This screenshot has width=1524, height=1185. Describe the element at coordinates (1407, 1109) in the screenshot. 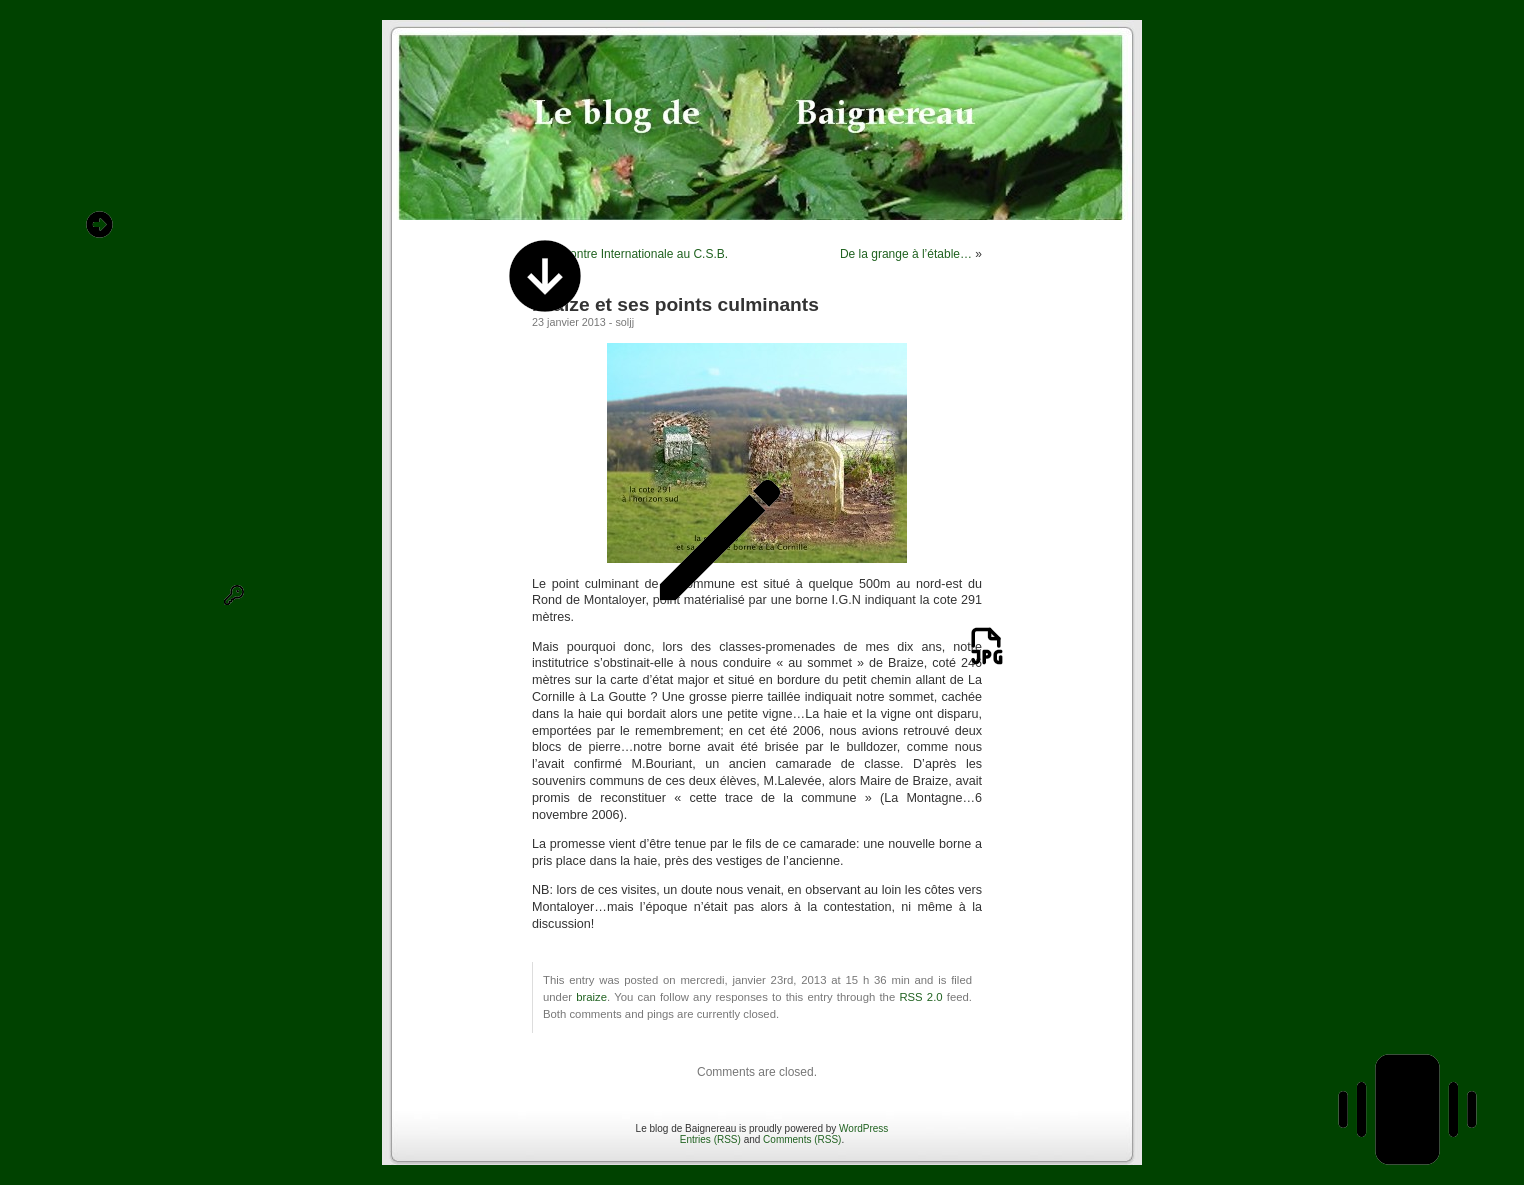

I see `enable vibration mode on device` at that location.